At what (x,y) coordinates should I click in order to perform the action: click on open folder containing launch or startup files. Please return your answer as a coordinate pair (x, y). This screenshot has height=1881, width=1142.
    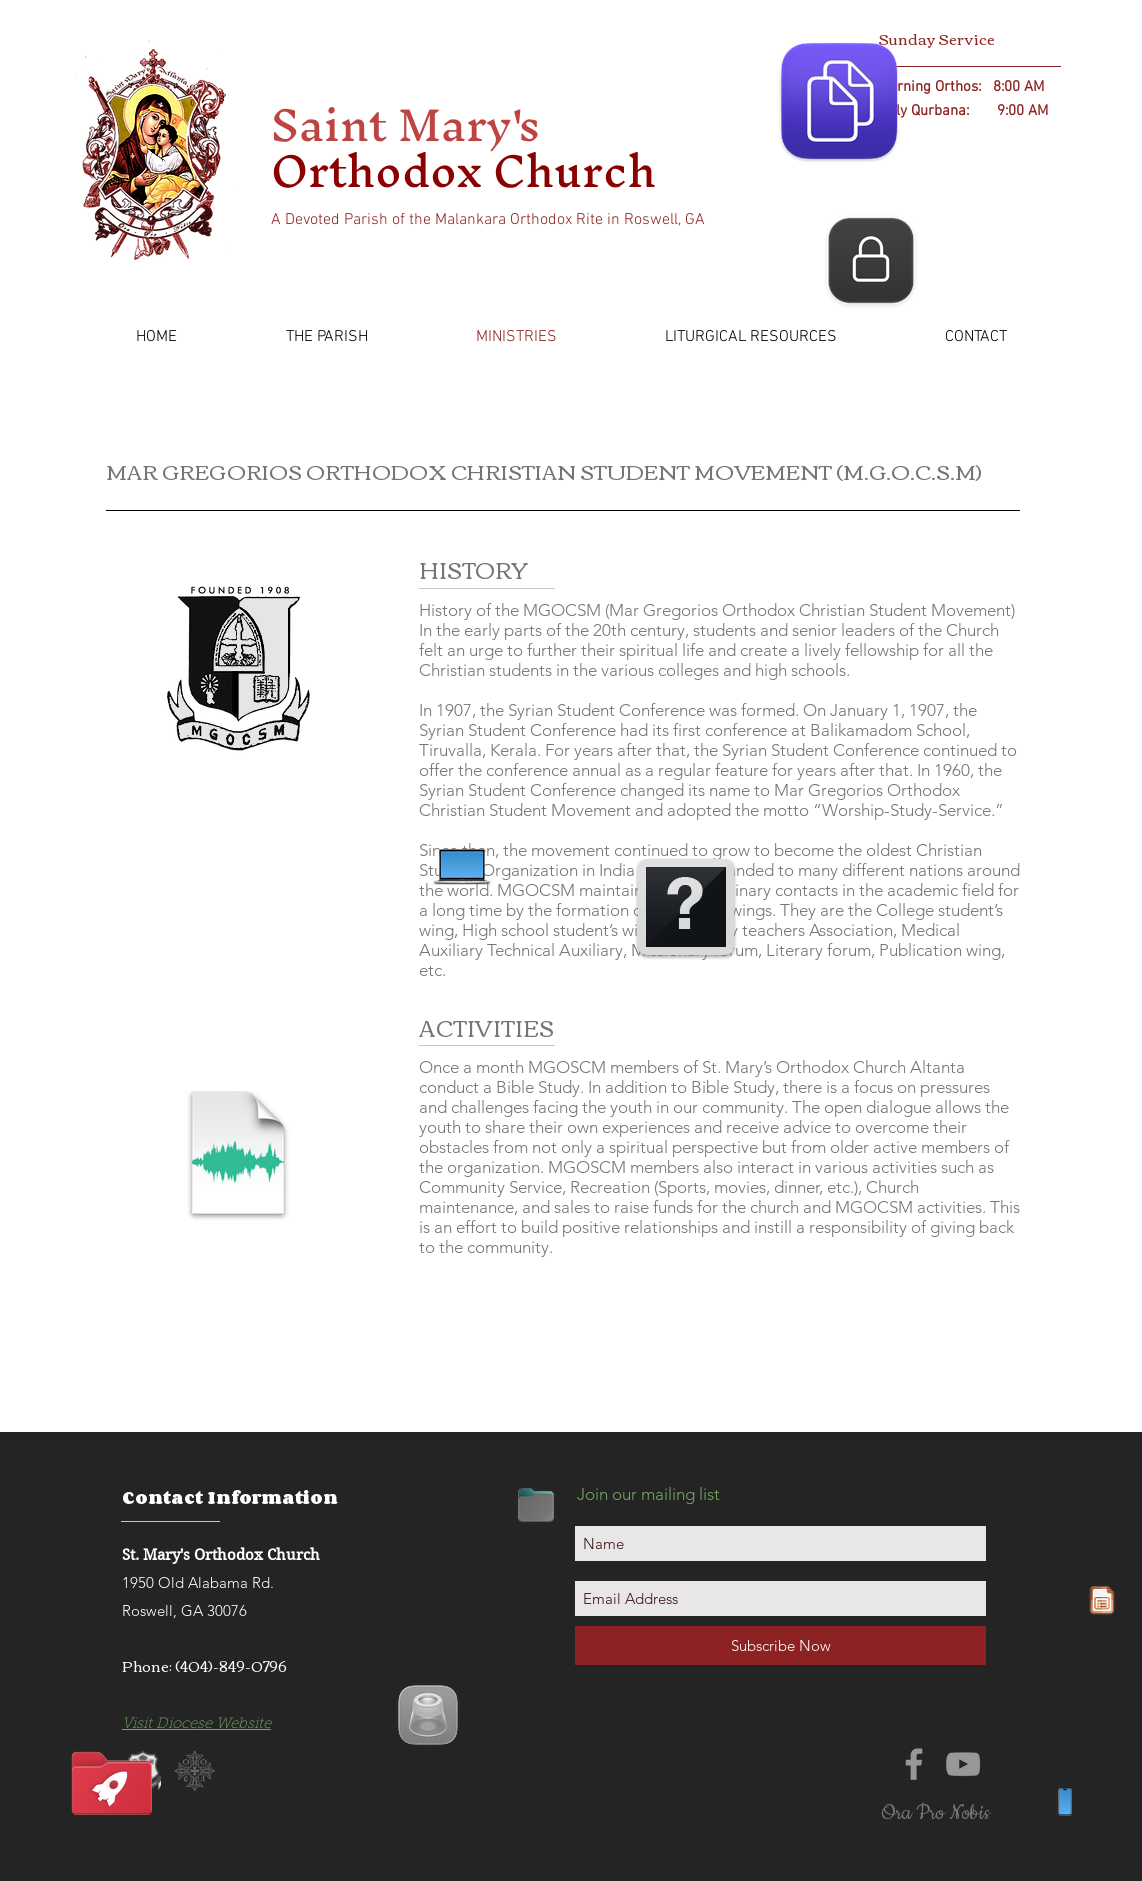
    Looking at the image, I should click on (111, 1785).